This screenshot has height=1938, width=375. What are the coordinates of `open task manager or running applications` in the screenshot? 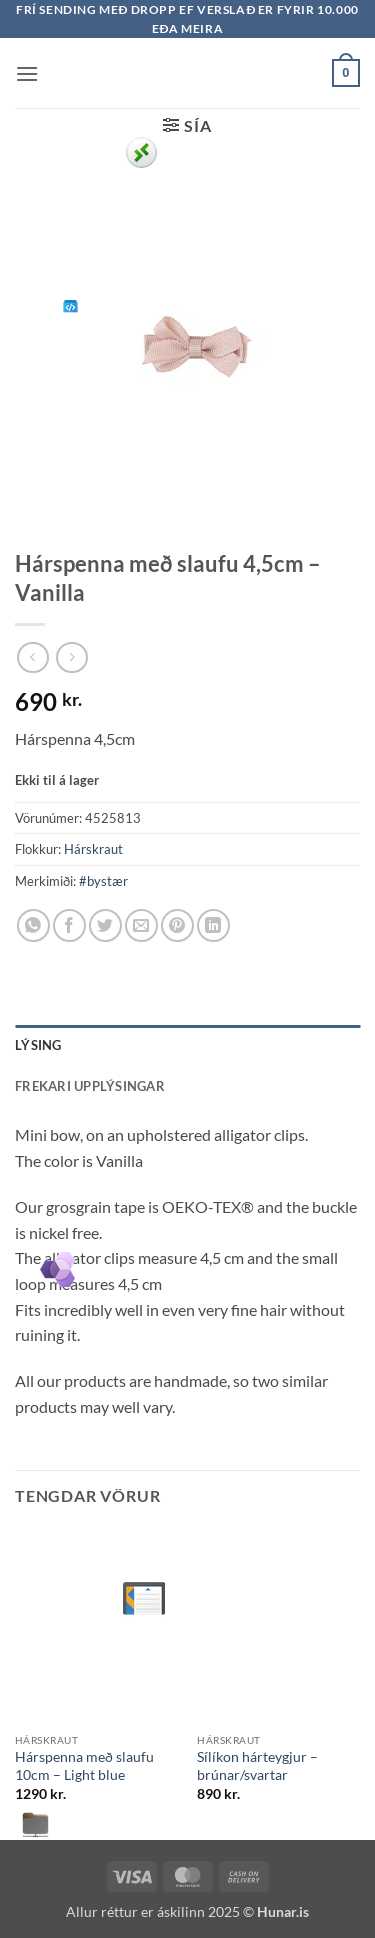 It's located at (144, 1599).